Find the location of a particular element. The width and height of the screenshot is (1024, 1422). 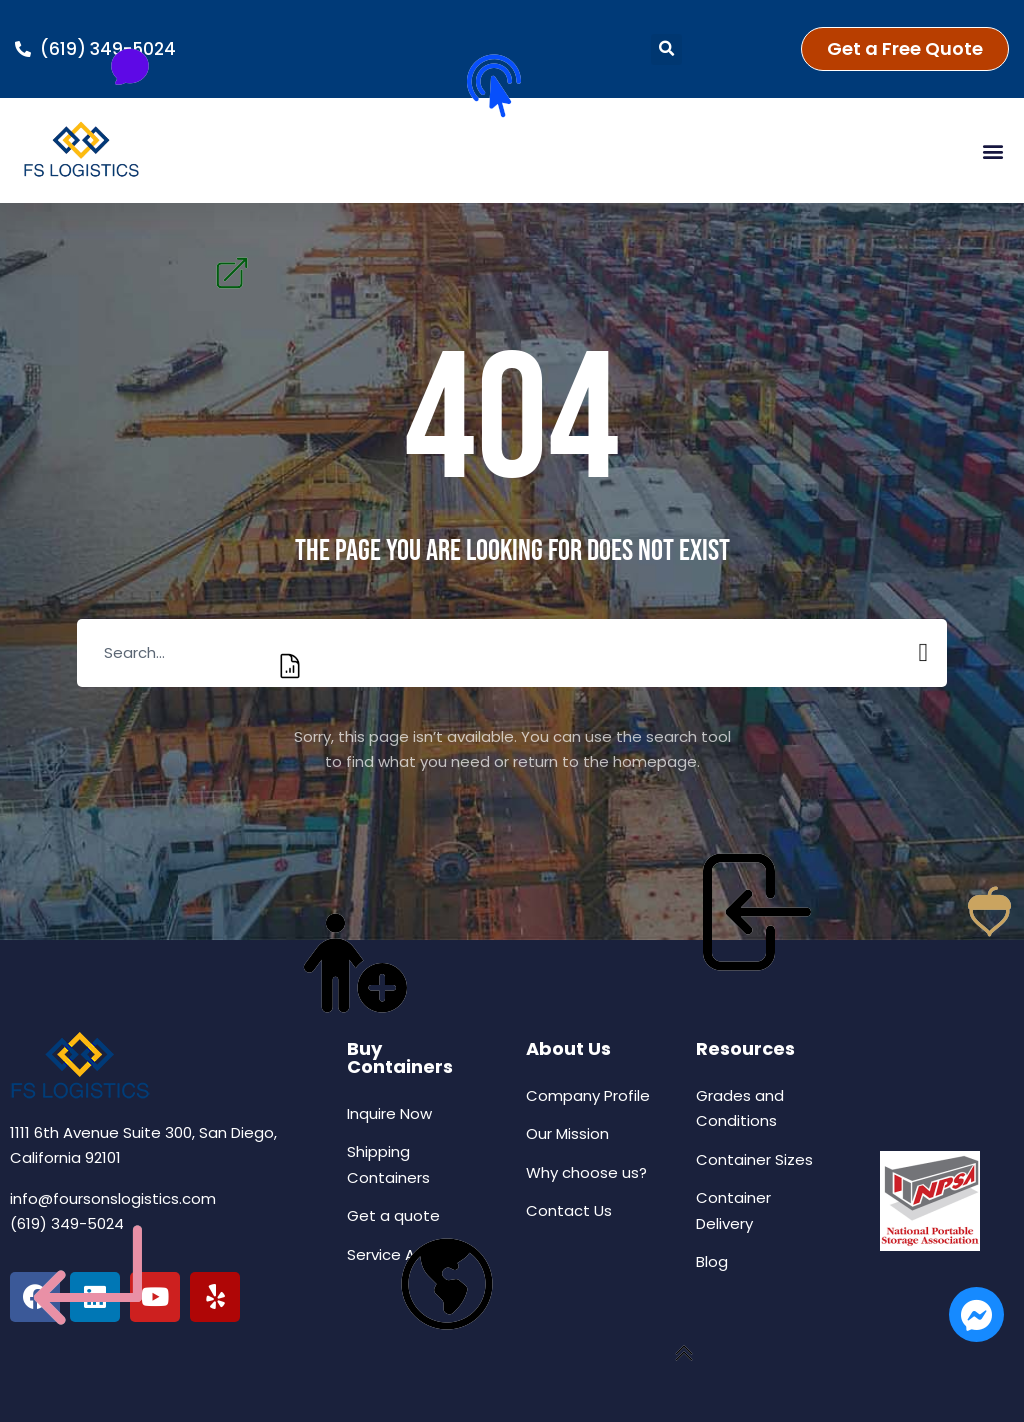

view document analytics or statistics is located at coordinates (290, 666).